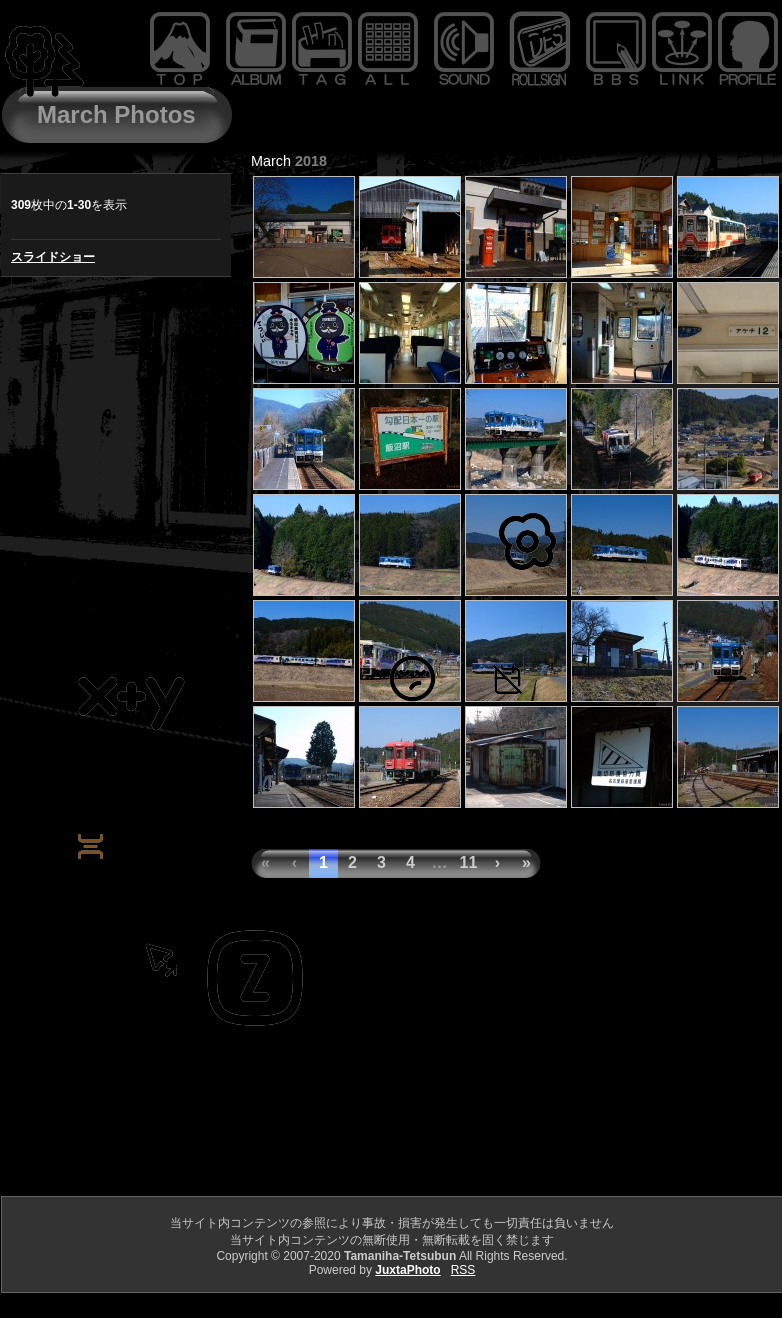 This screenshot has height=1318, width=782. I want to click on access math or calculator functions, so click(131, 696).